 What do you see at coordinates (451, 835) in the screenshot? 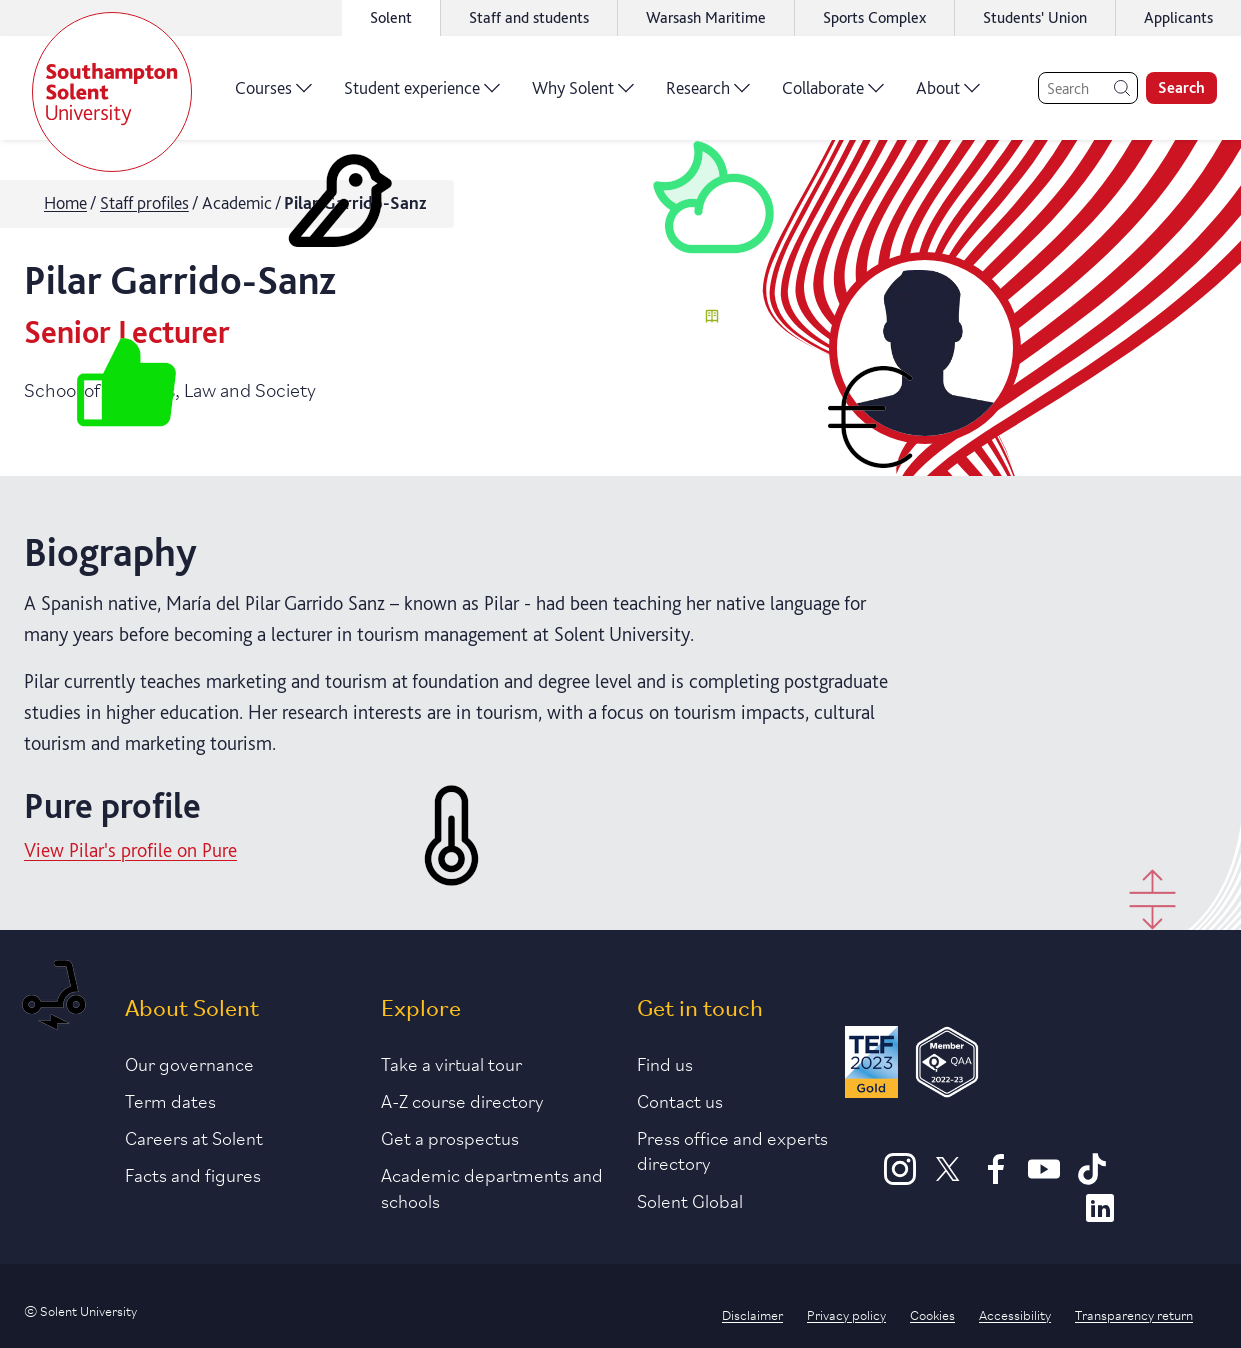
I see `view current temperature` at bounding box center [451, 835].